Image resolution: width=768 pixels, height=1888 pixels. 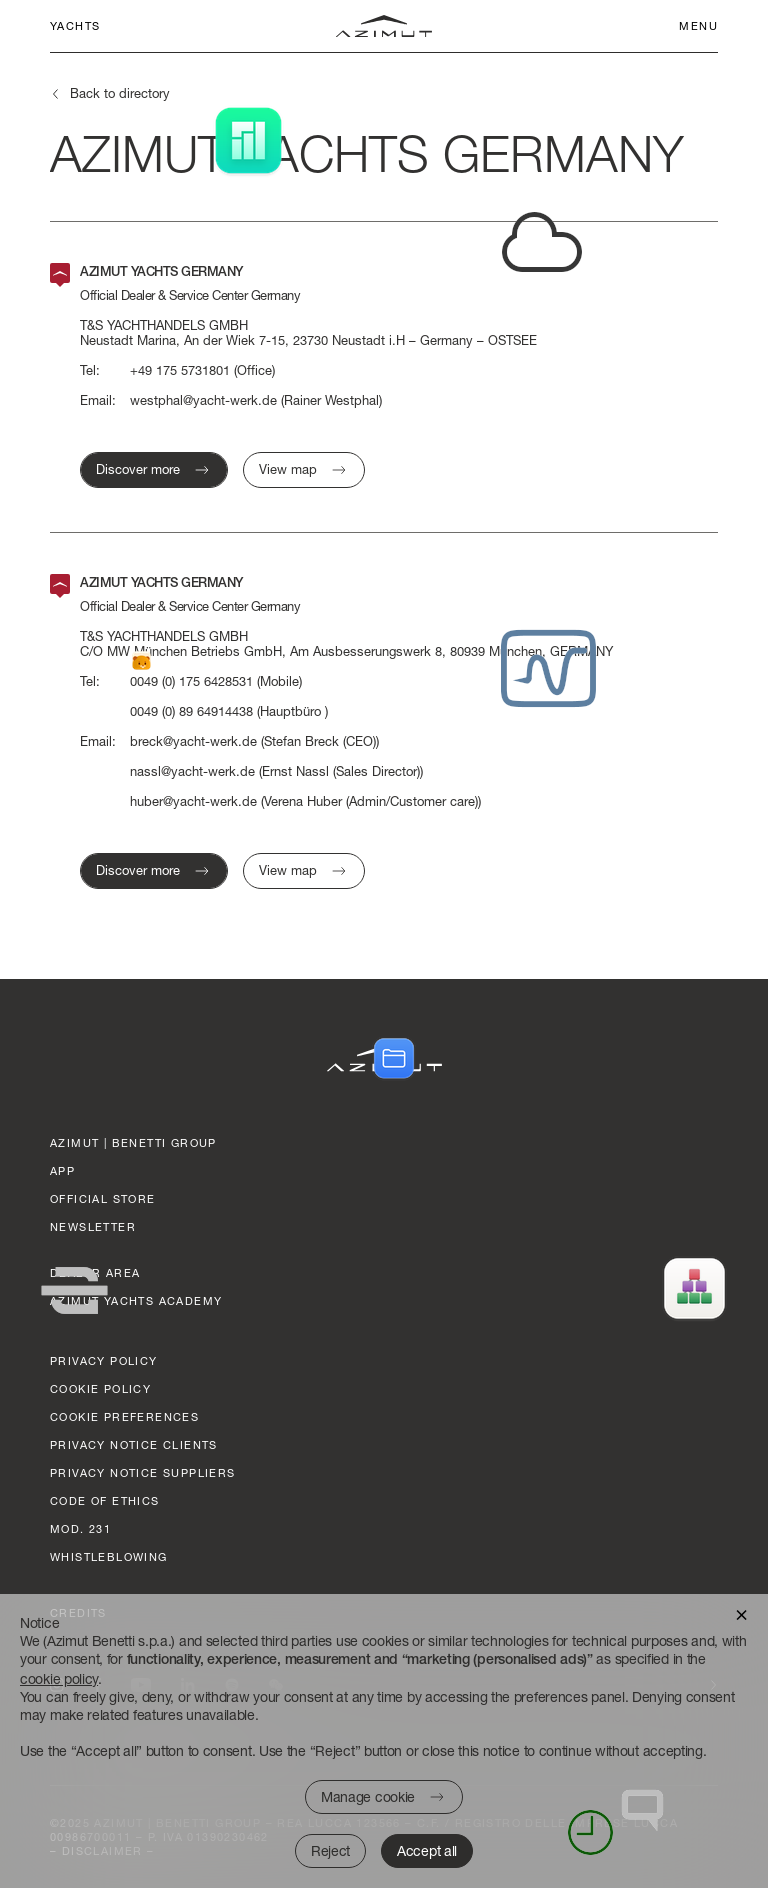 What do you see at coordinates (694, 1288) in the screenshot?
I see `open device hierarchy settings` at bounding box center [694, 1288].